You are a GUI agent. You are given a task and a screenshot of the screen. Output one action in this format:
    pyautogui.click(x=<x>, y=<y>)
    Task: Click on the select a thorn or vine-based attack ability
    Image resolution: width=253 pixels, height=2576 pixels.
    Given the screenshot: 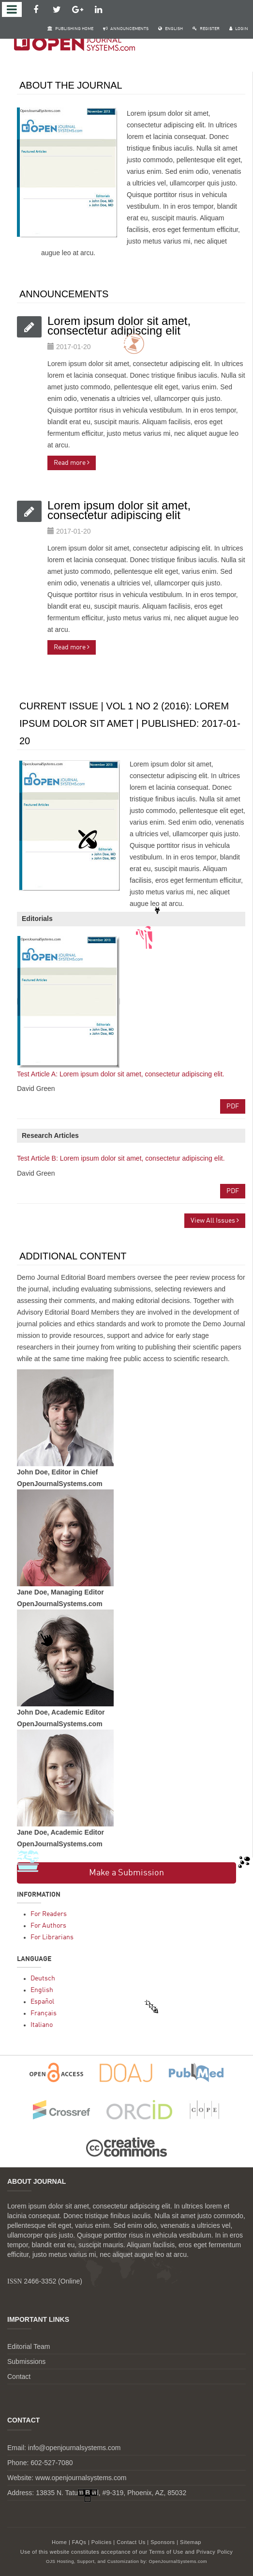 What is the action you would take?
    pyautogui.click(x=151, y=2007)
    